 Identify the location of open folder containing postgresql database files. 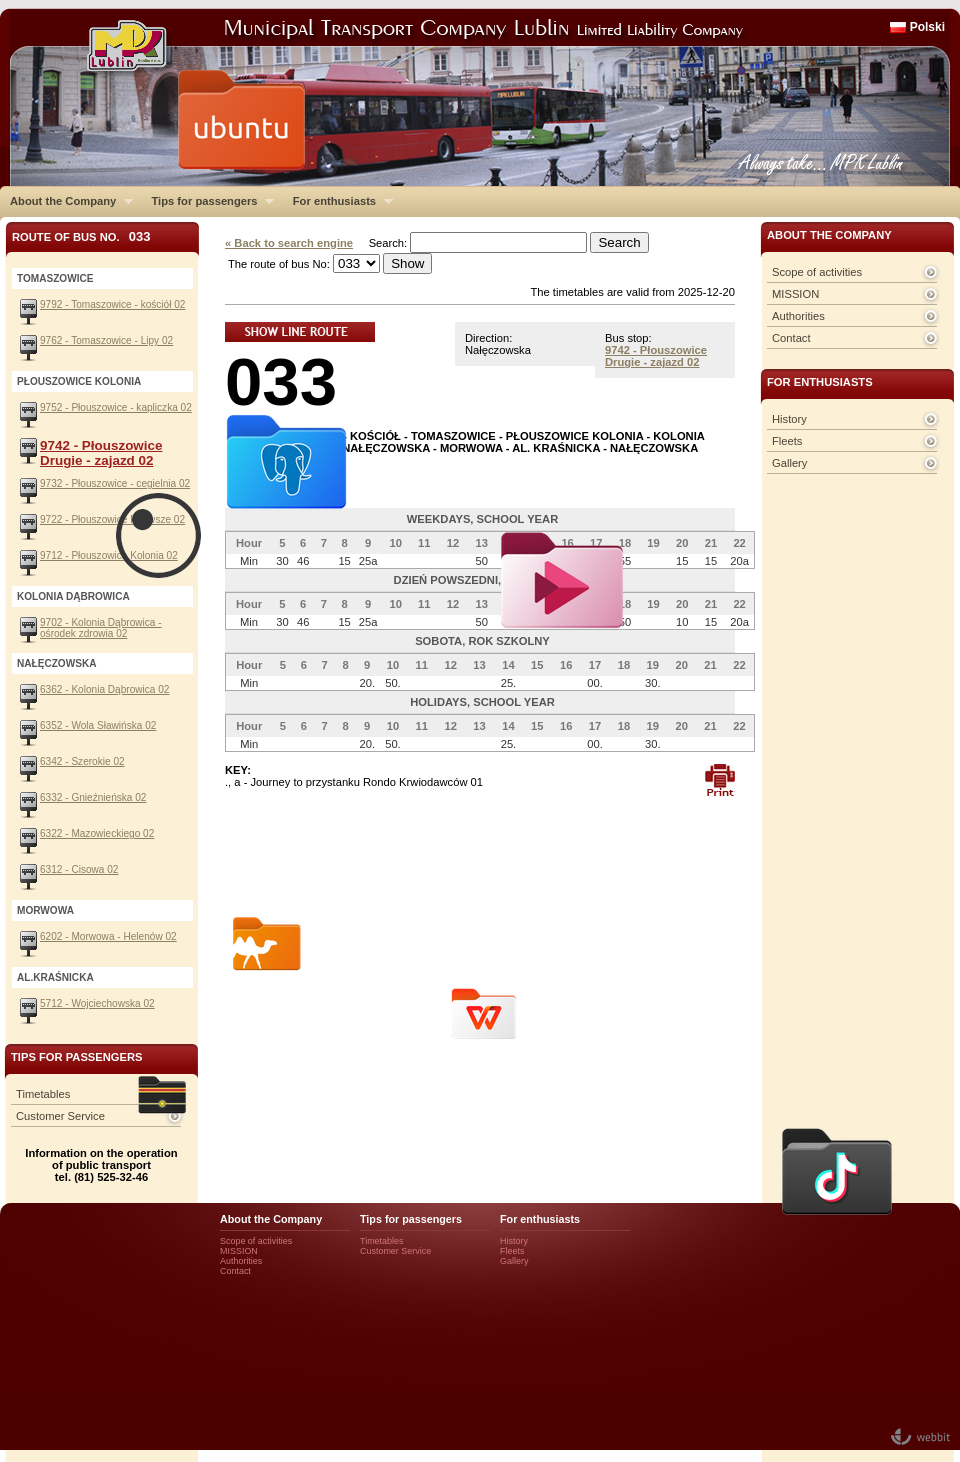
(286, 465).